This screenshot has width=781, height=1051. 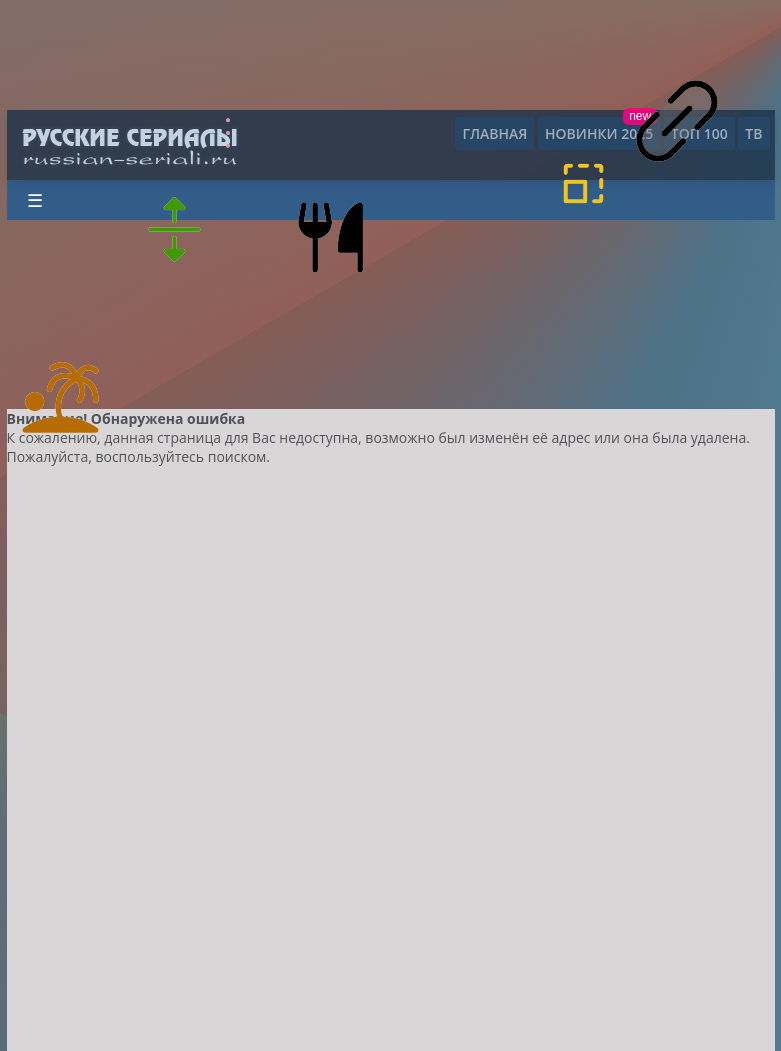 What do you see at coordinates (174, 229) in the screenshot?
I see `expand content vertically` at bounding box center [174, 229].